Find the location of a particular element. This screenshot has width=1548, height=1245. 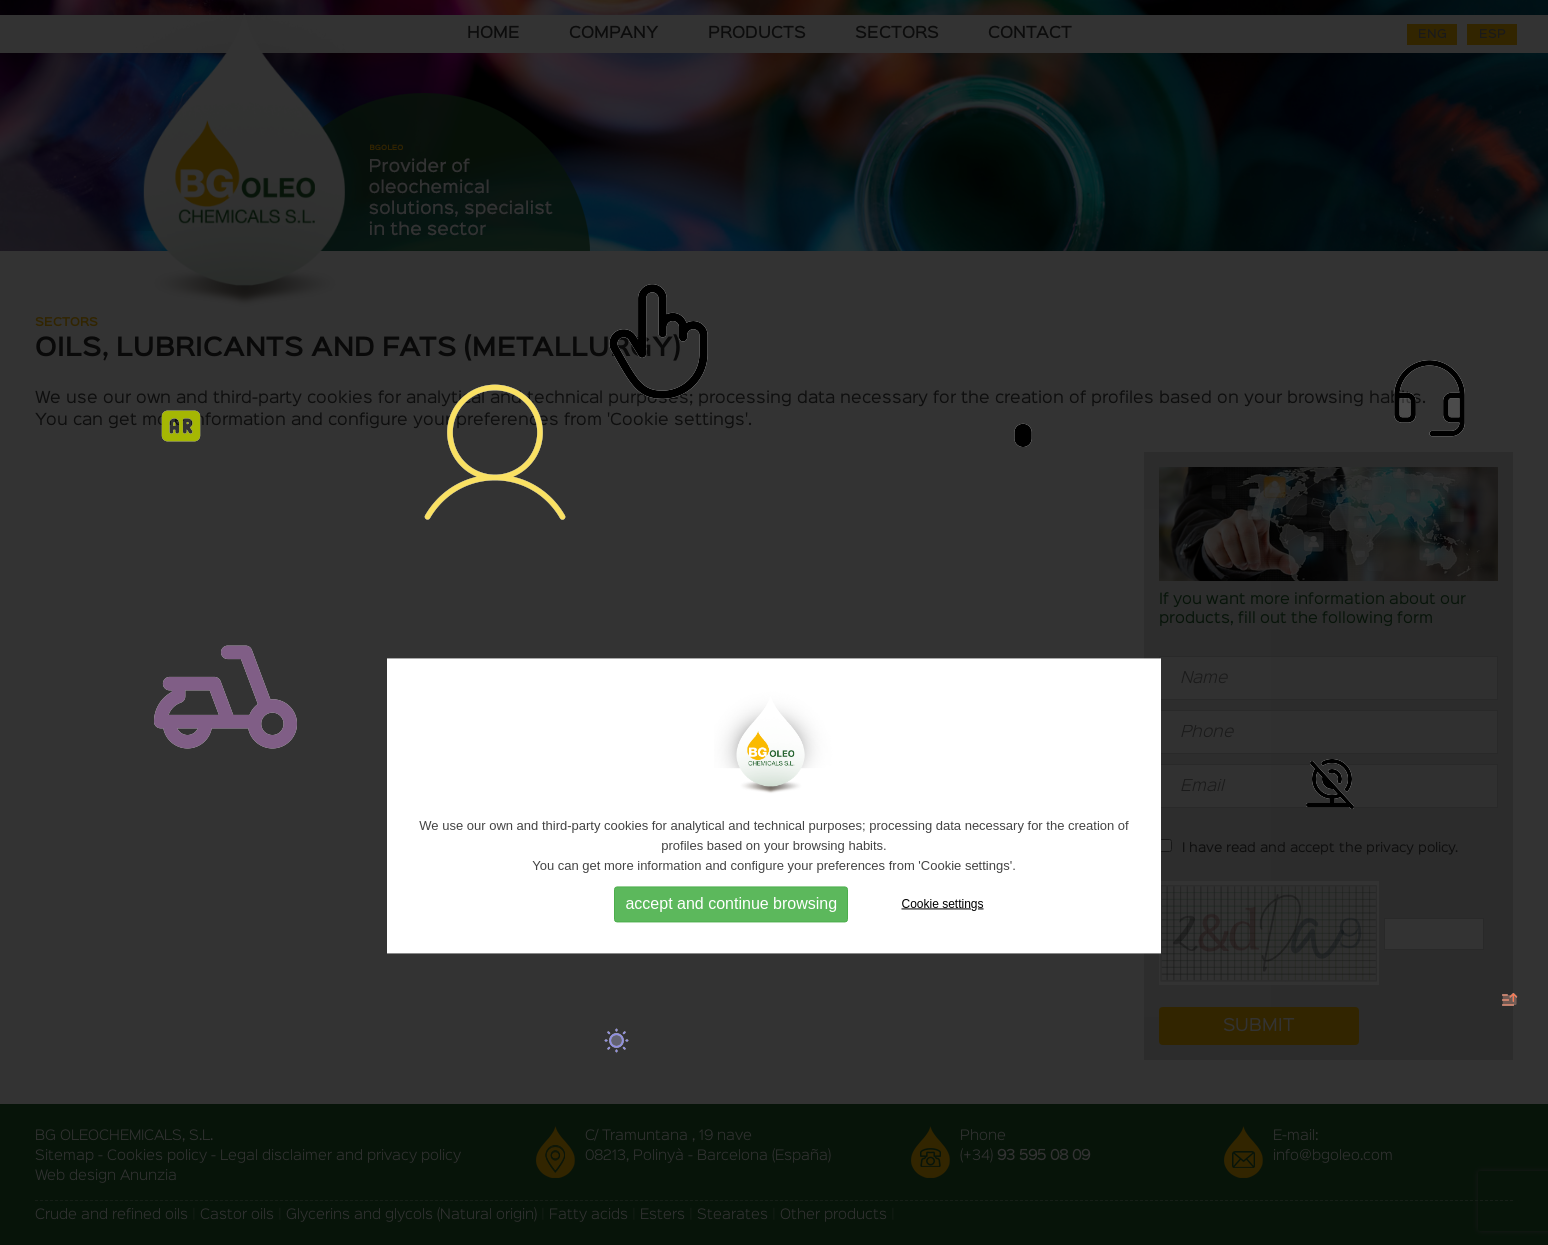

contact customer support is located at coordinates (1429, 395).